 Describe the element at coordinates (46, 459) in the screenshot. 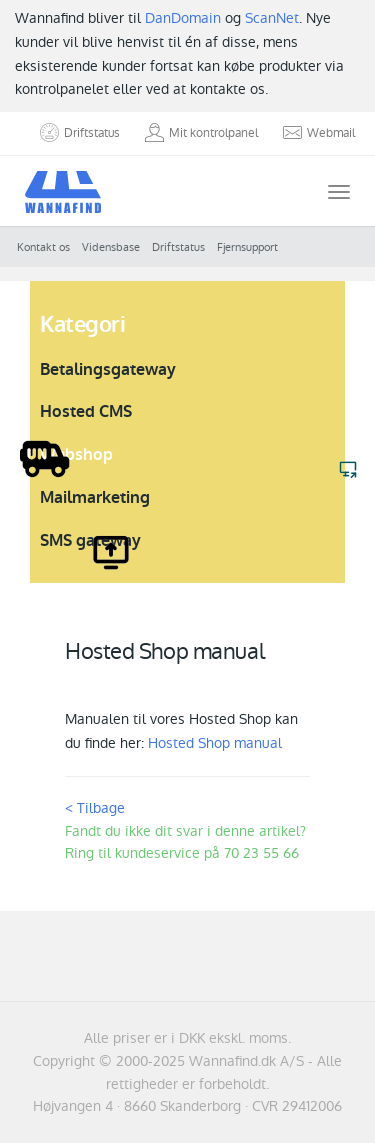

I see `indicates united nations humanitarian aid delivery` at that location.